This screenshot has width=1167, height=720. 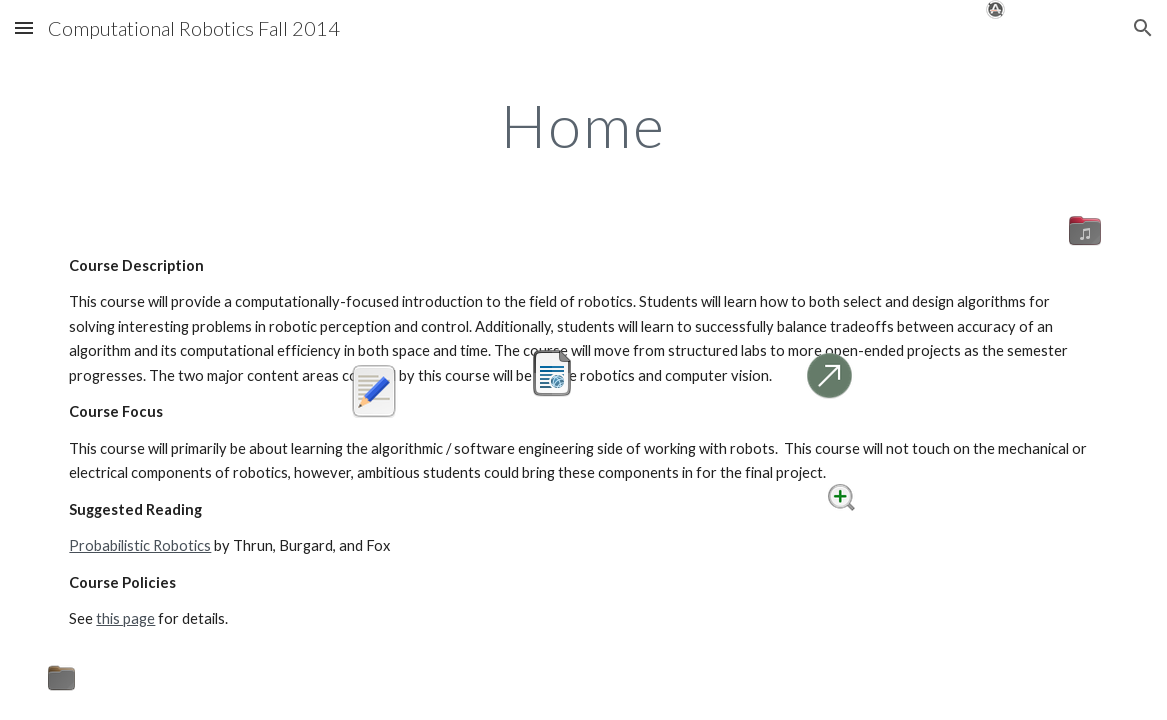 What do you see at coordinates (1085, 230) in the screenshot?
I see `open your music folder` at bounding box center [1085, 230].